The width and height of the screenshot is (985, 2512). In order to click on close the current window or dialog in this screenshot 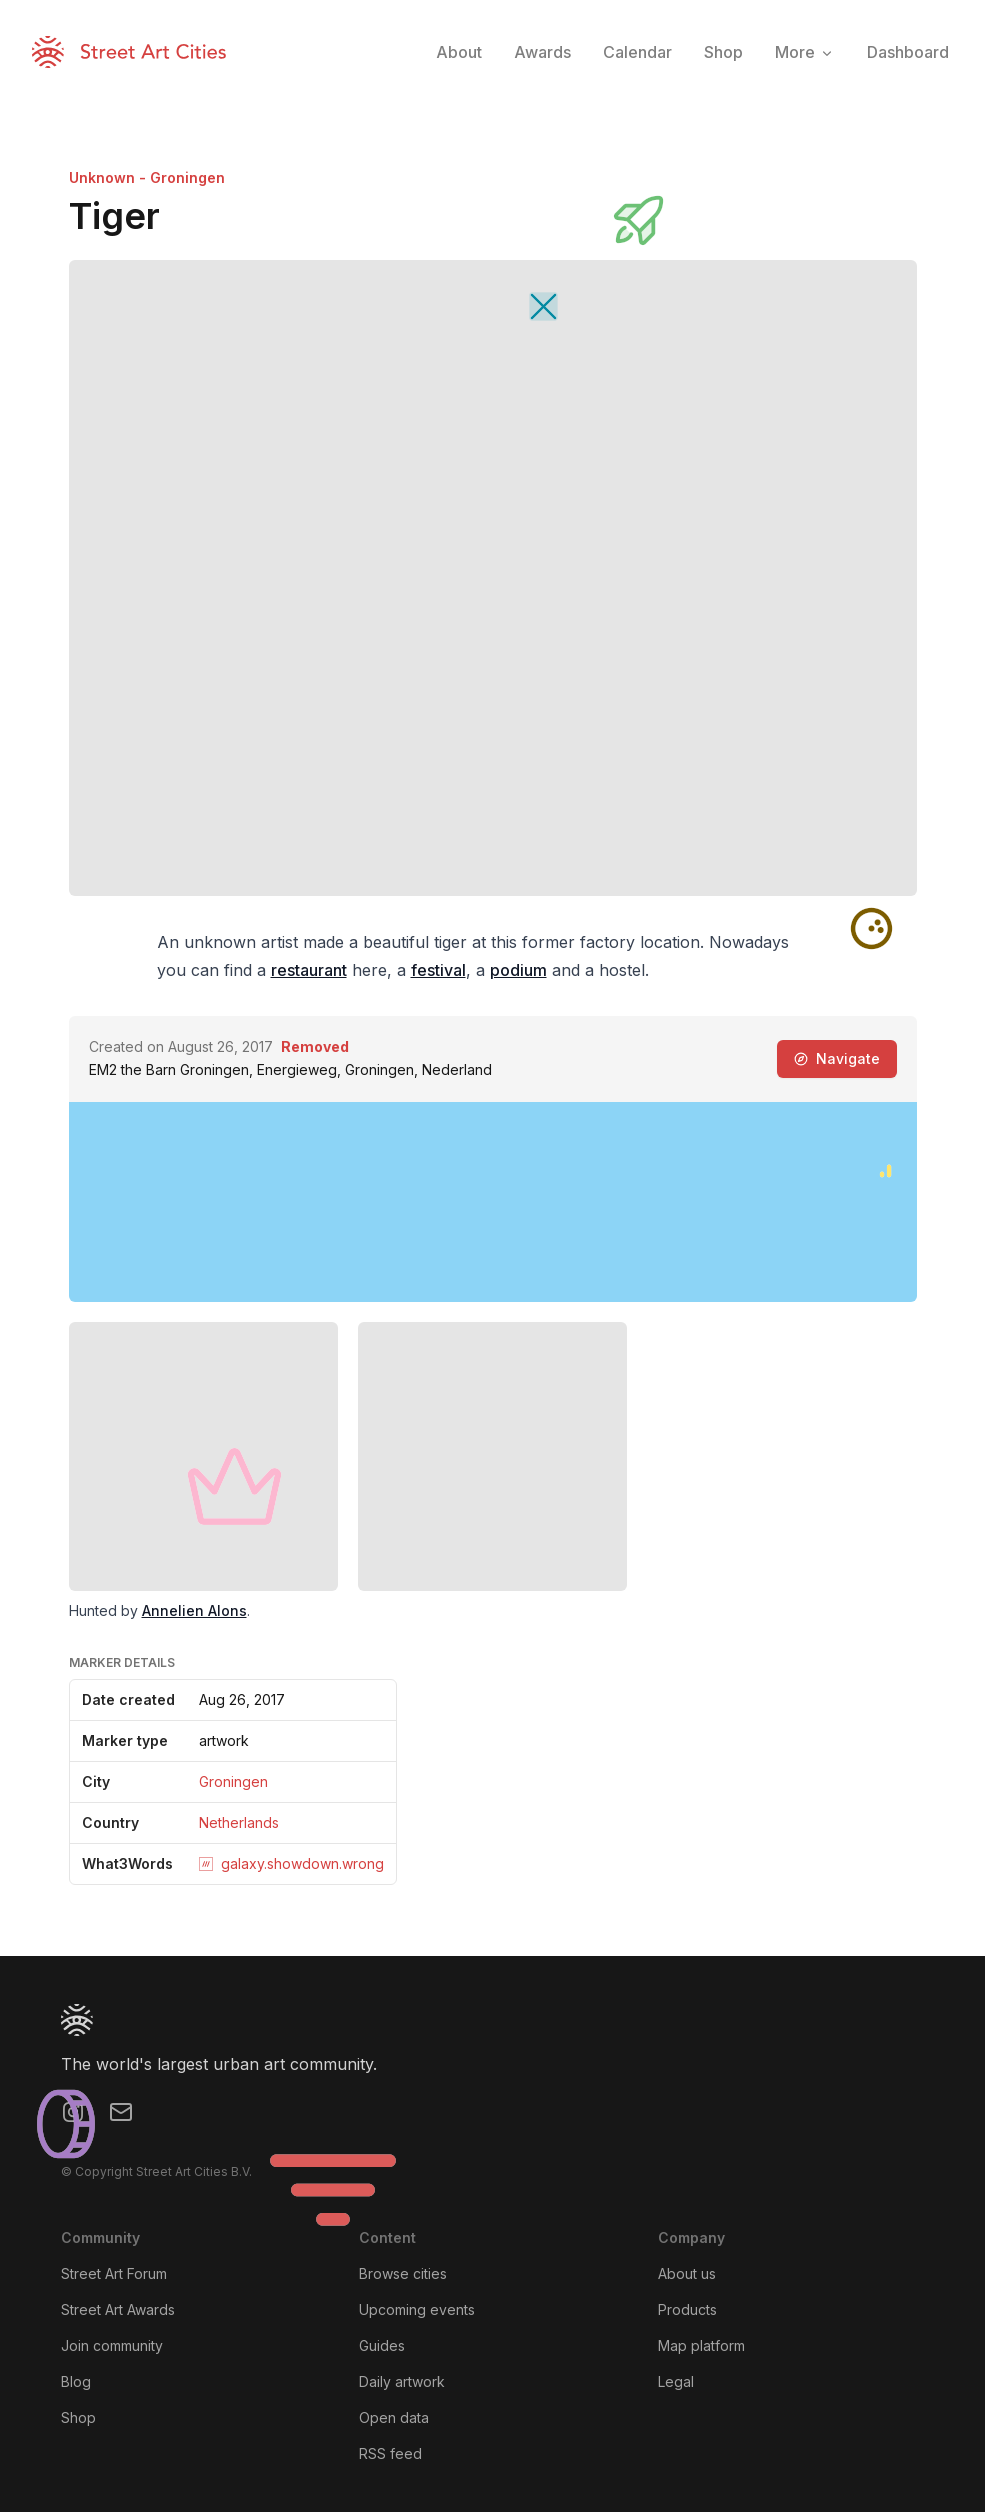, I will do `click(543, 306)`.